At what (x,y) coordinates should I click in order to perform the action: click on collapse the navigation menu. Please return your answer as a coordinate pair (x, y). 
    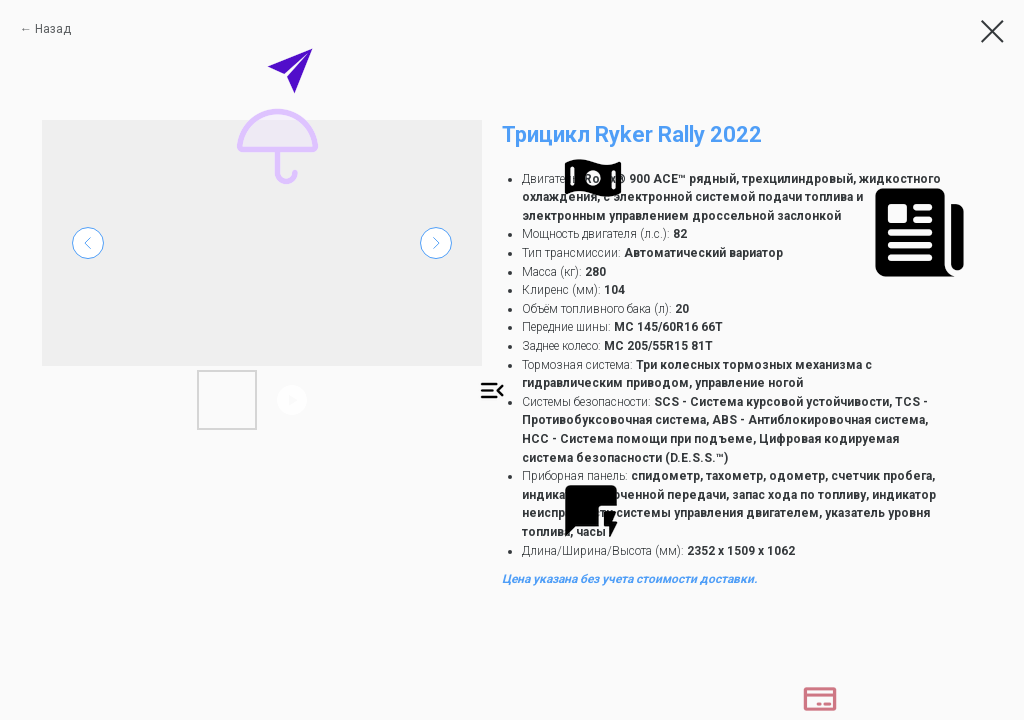
    Looking at the image, I should click on (492, 390).